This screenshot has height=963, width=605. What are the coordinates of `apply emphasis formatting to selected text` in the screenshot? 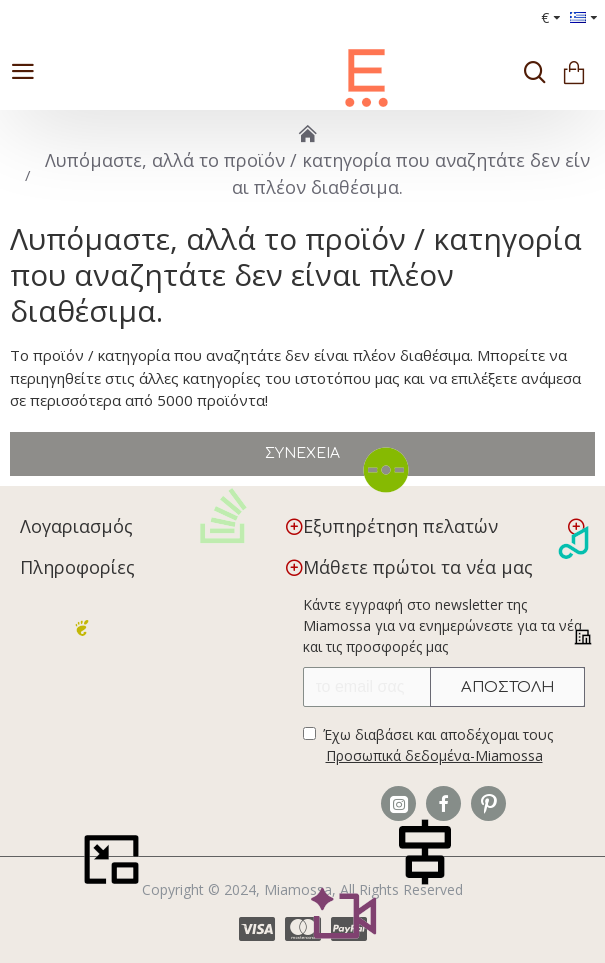 It's located at (366, 76).